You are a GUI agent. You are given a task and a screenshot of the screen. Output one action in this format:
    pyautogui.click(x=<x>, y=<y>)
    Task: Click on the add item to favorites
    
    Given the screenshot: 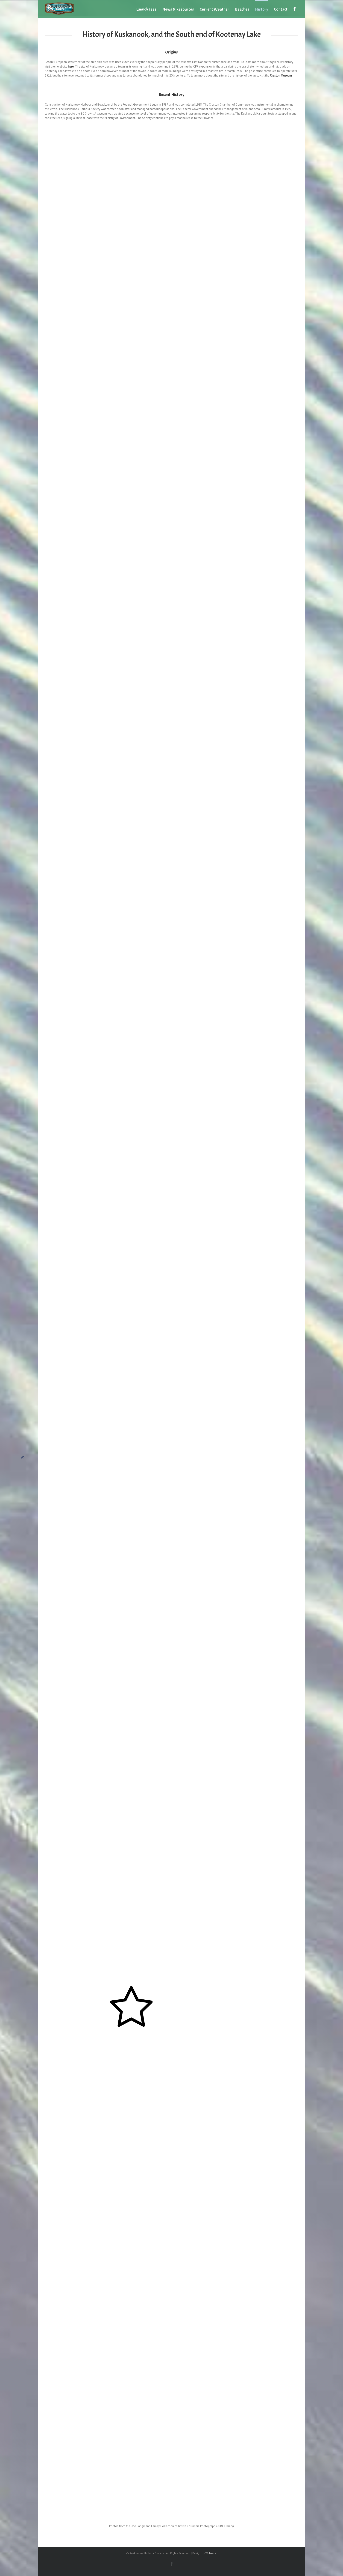 What is the action you would take?
    pyautogui.click(x=131, y=2008)
    